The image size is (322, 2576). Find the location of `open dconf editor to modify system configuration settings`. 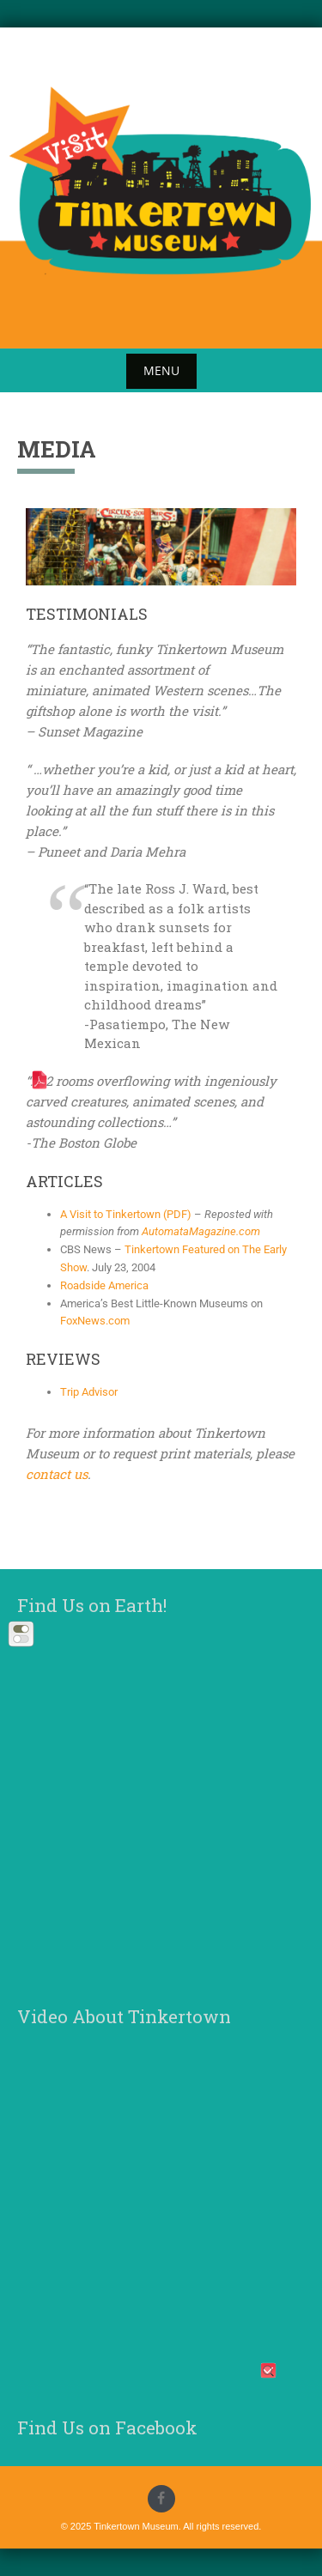

open dconf editor to modify system configuration settings is located at coordinates (268, 2370).